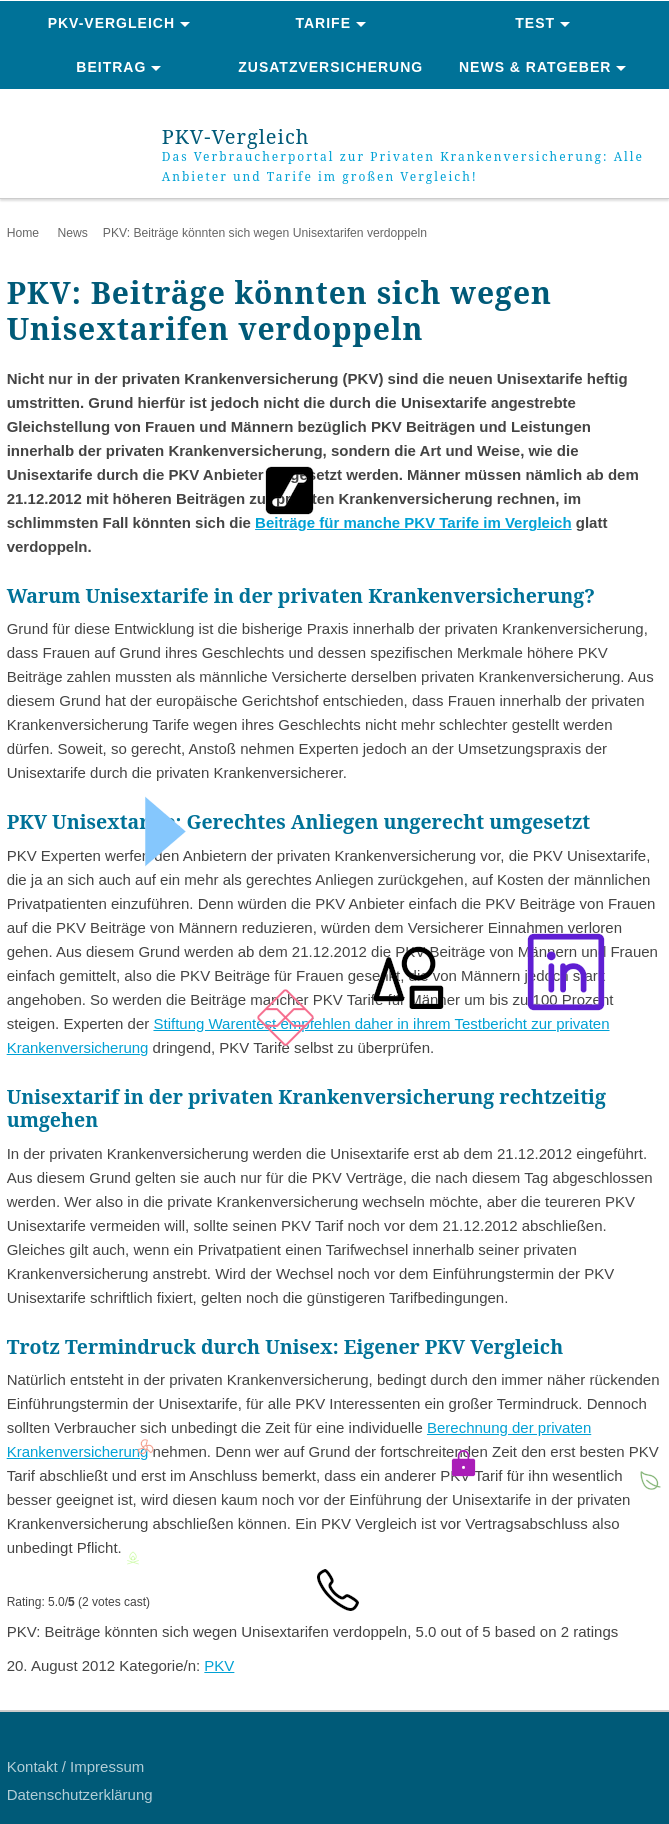 This screenshot has width=669, height=1824. Describe the element at coordinates (133, 1558) in the screenshot. I see `access outdoor or camping-related features` at that location.